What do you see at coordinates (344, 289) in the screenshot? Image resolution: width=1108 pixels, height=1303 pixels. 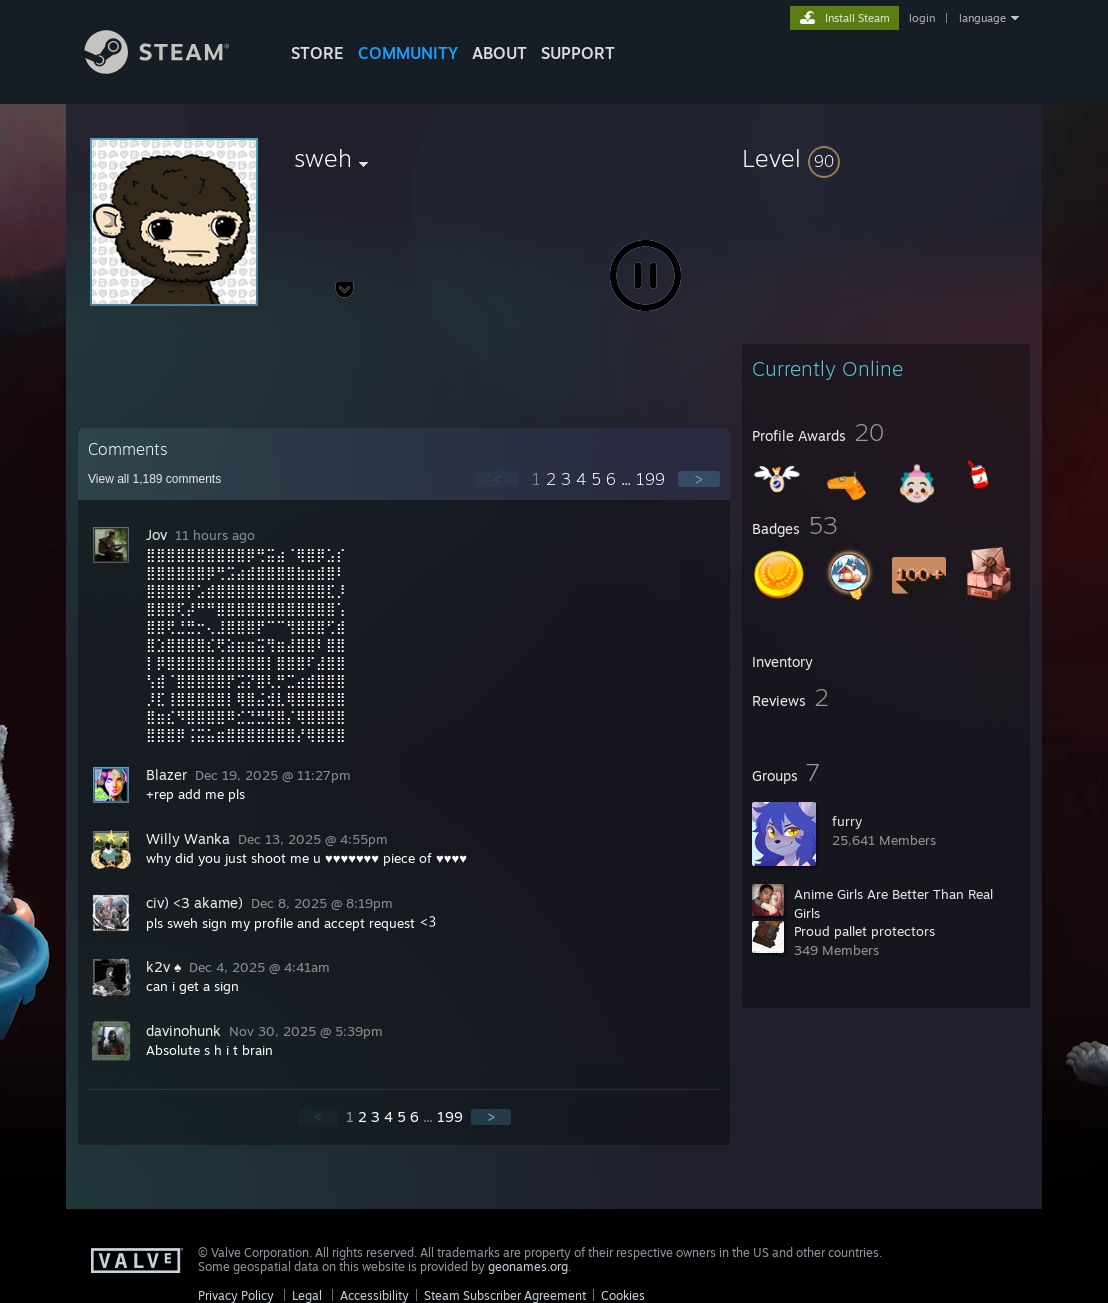 I see `save to Pocket` at bounding box center [344, 289].